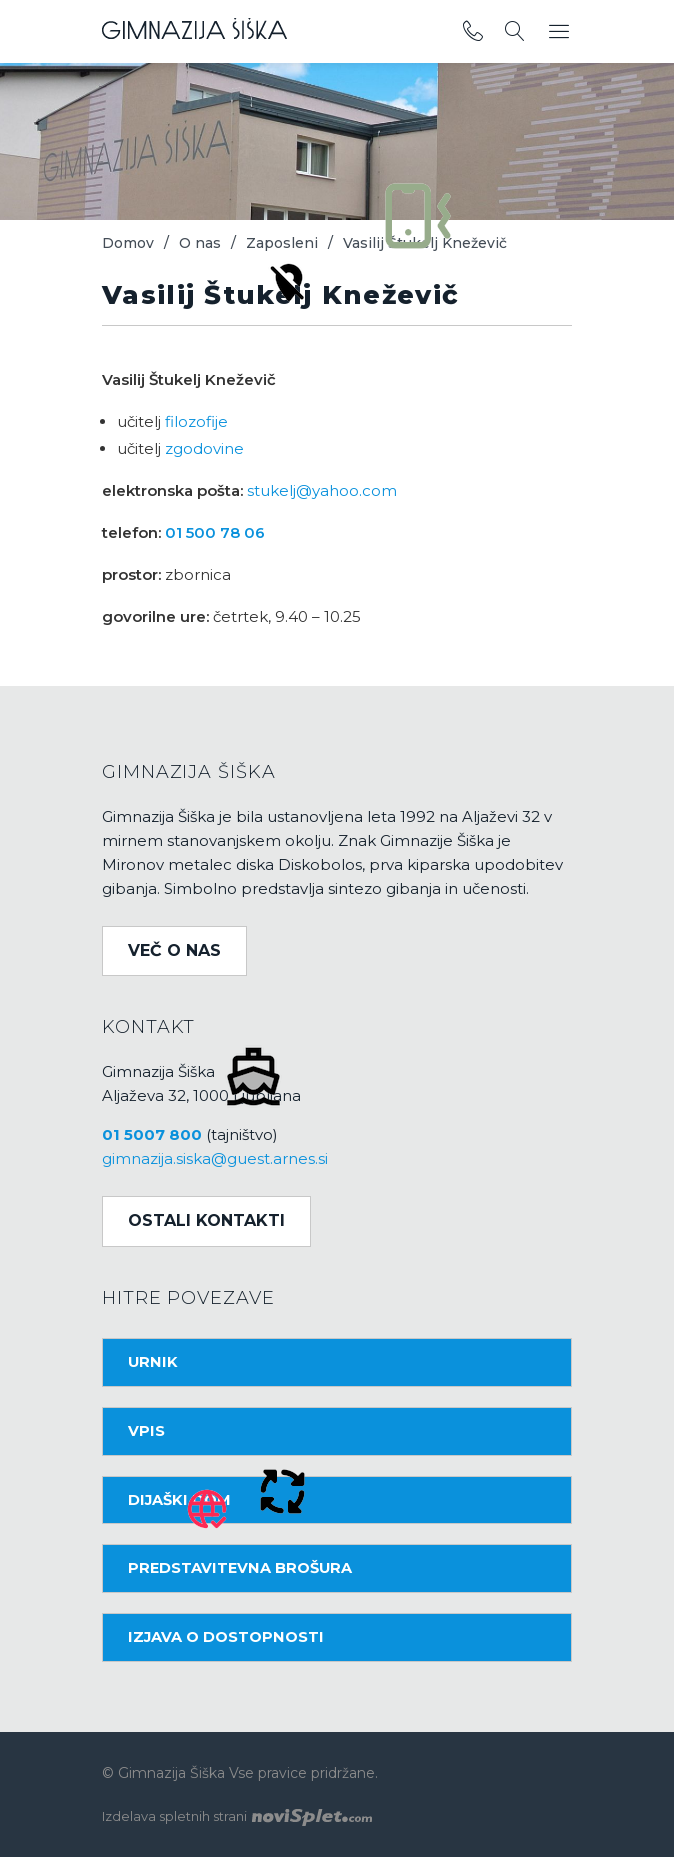 Image resolution: width=674 pixels, height=1857 pixels. I want to click on phone is on vibrate mode, so click(418, 216).